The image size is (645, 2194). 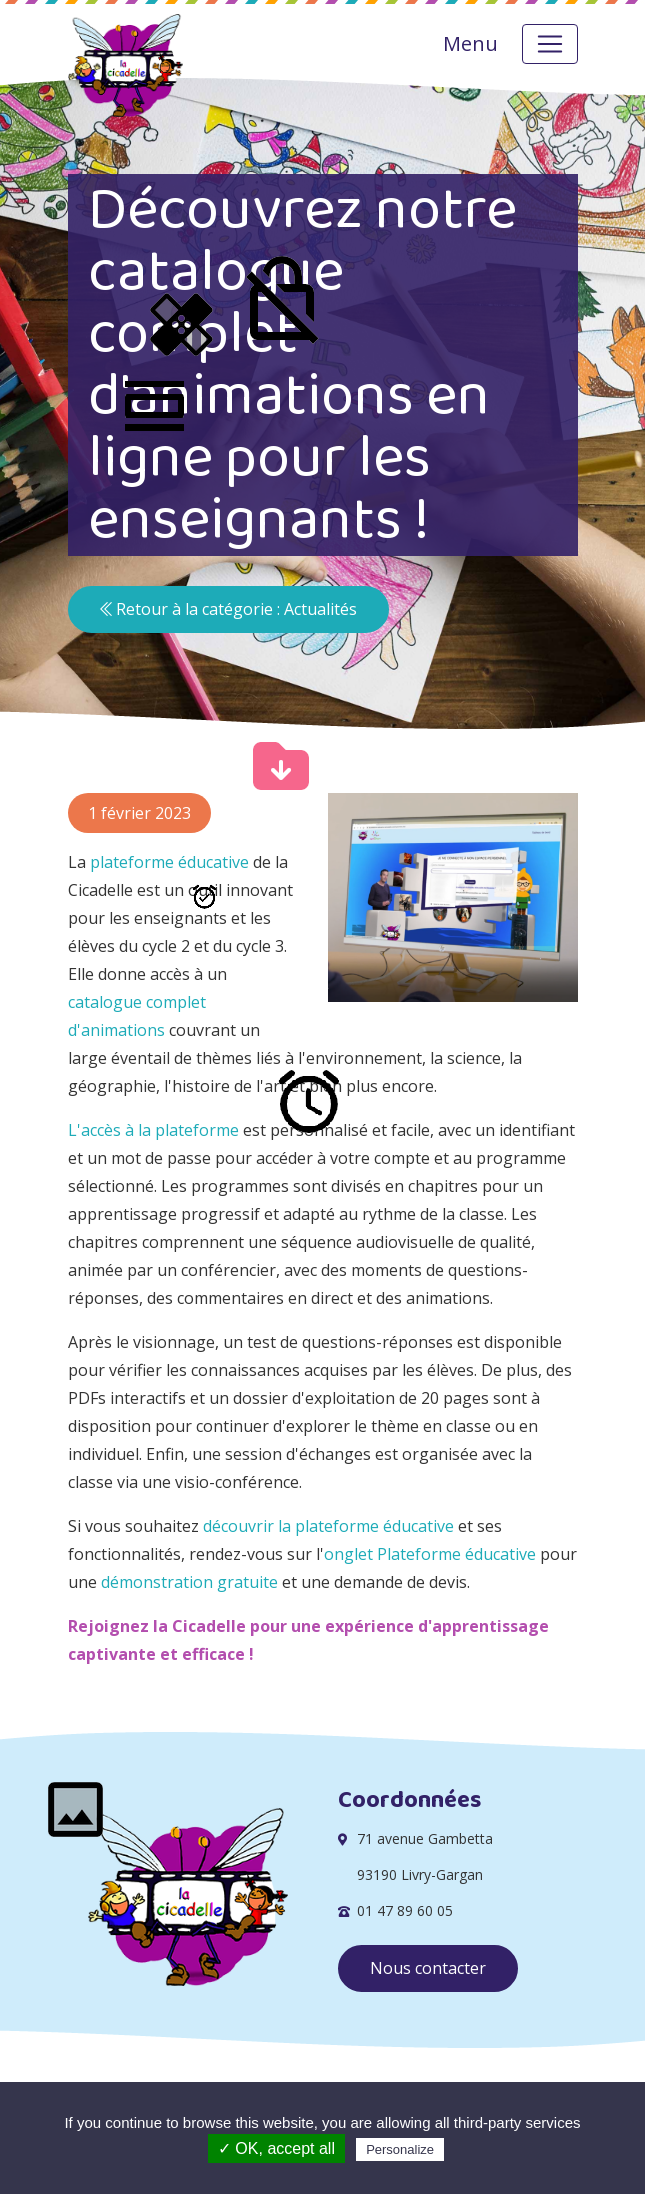 I want to click on set or view alarms, so click(x=309, y=1101).